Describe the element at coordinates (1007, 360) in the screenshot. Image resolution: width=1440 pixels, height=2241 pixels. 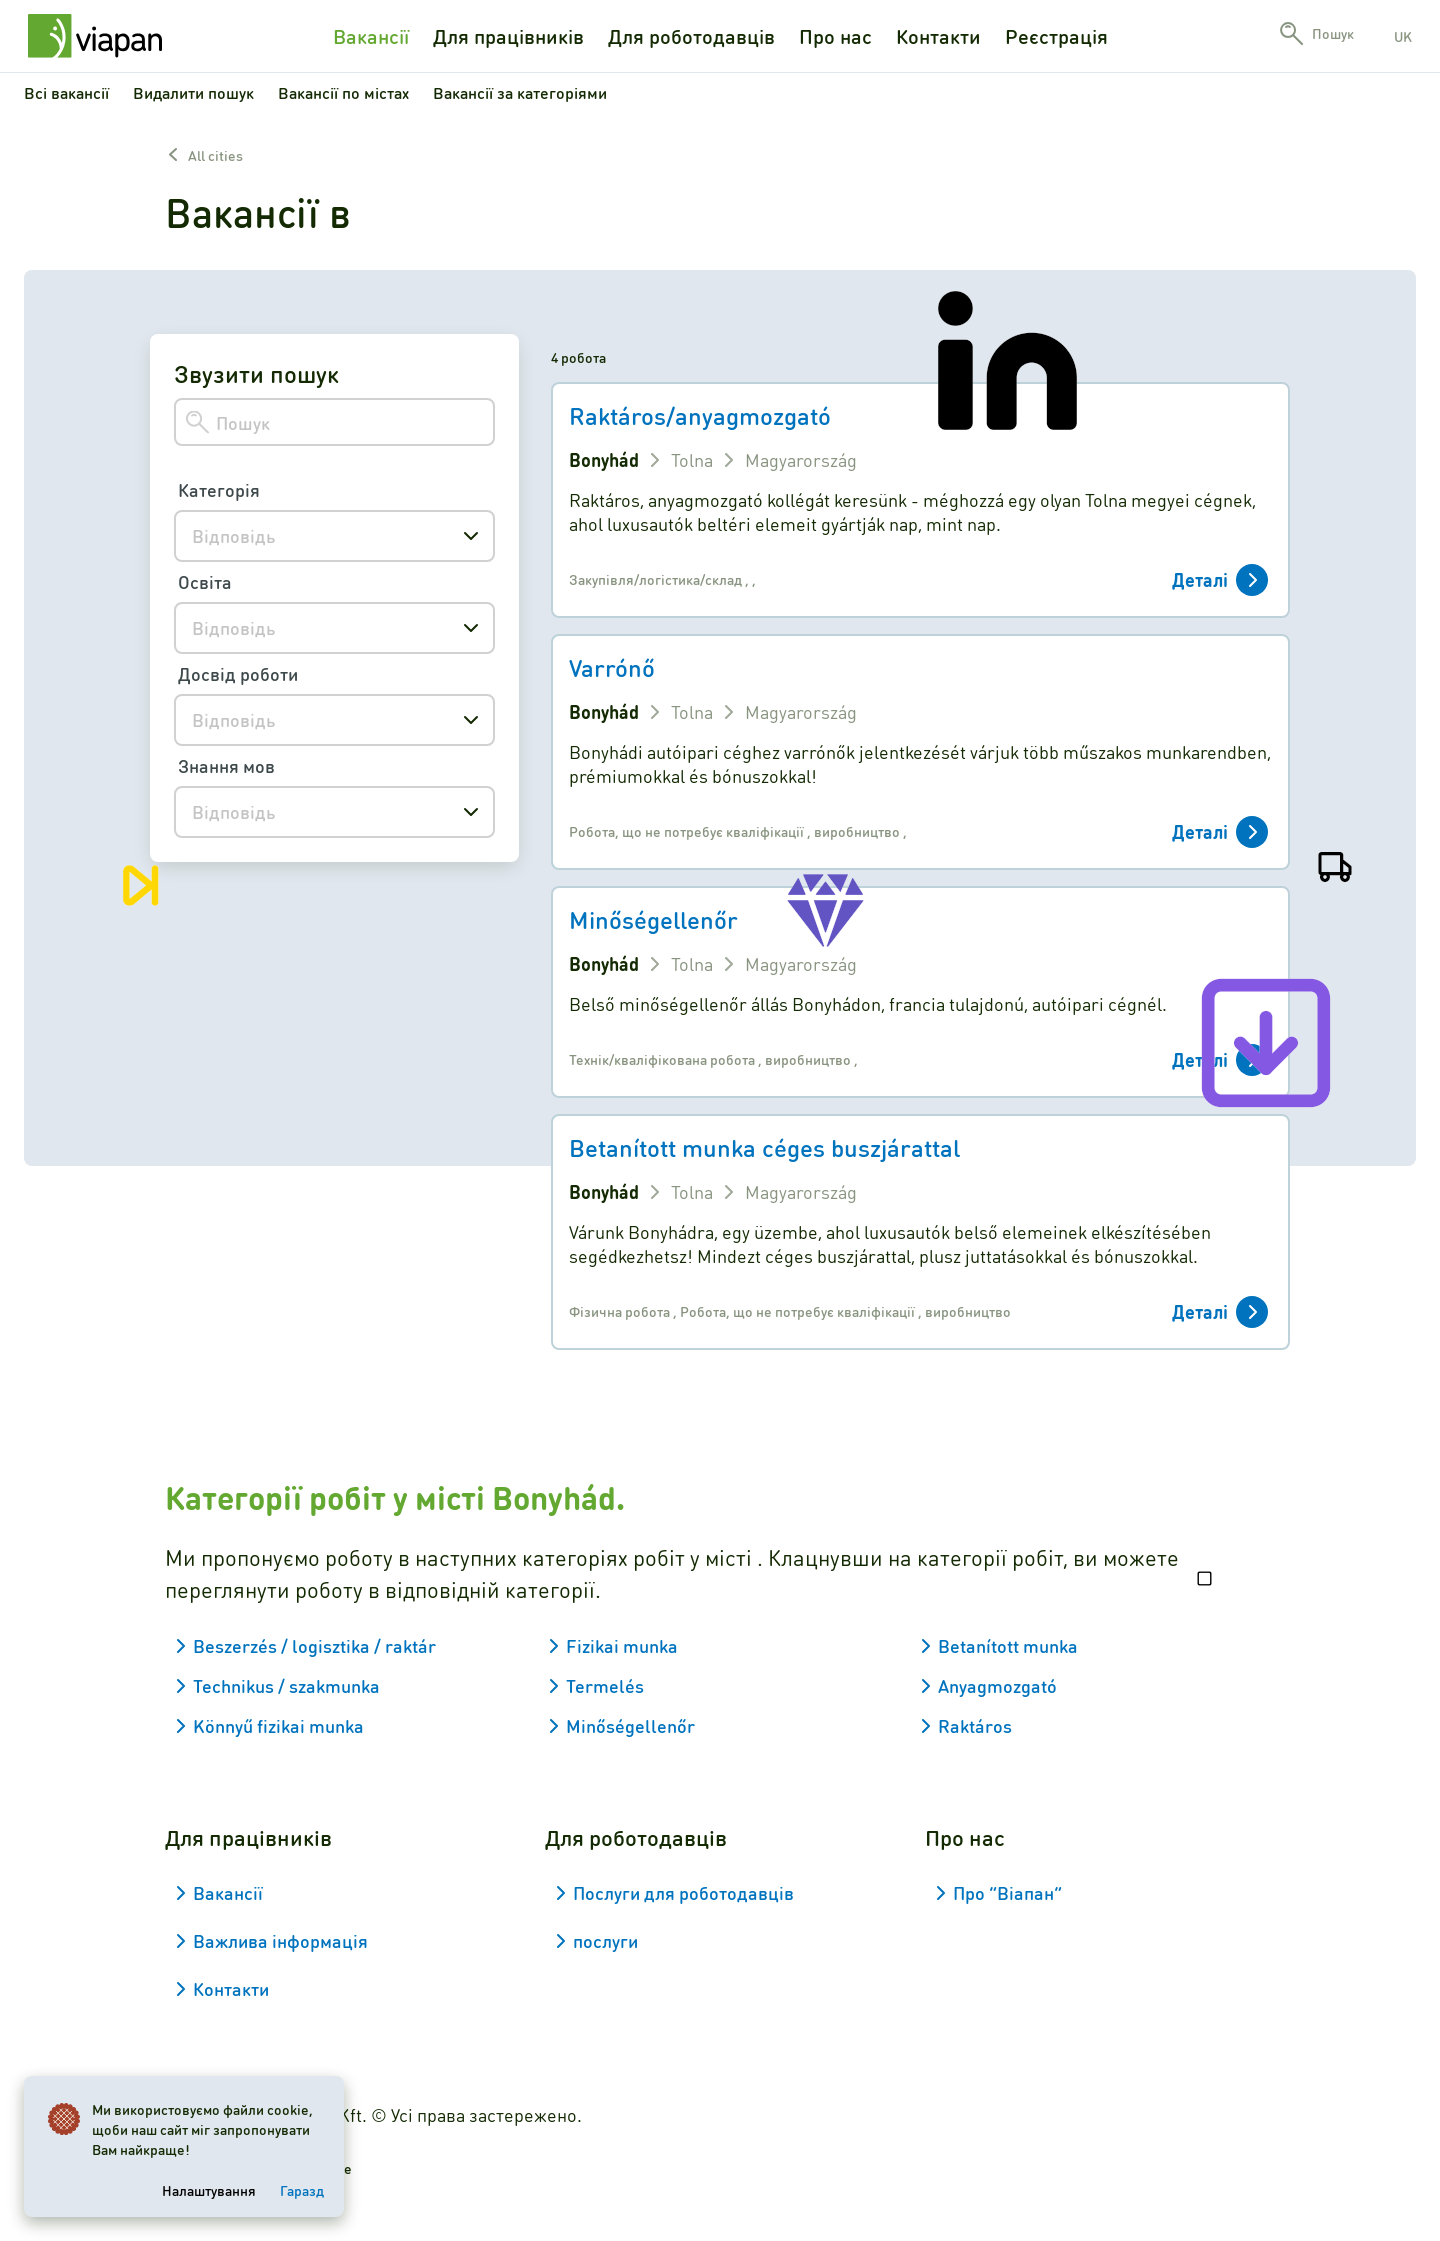
I see `connect with LinkedIn profile` at that location.